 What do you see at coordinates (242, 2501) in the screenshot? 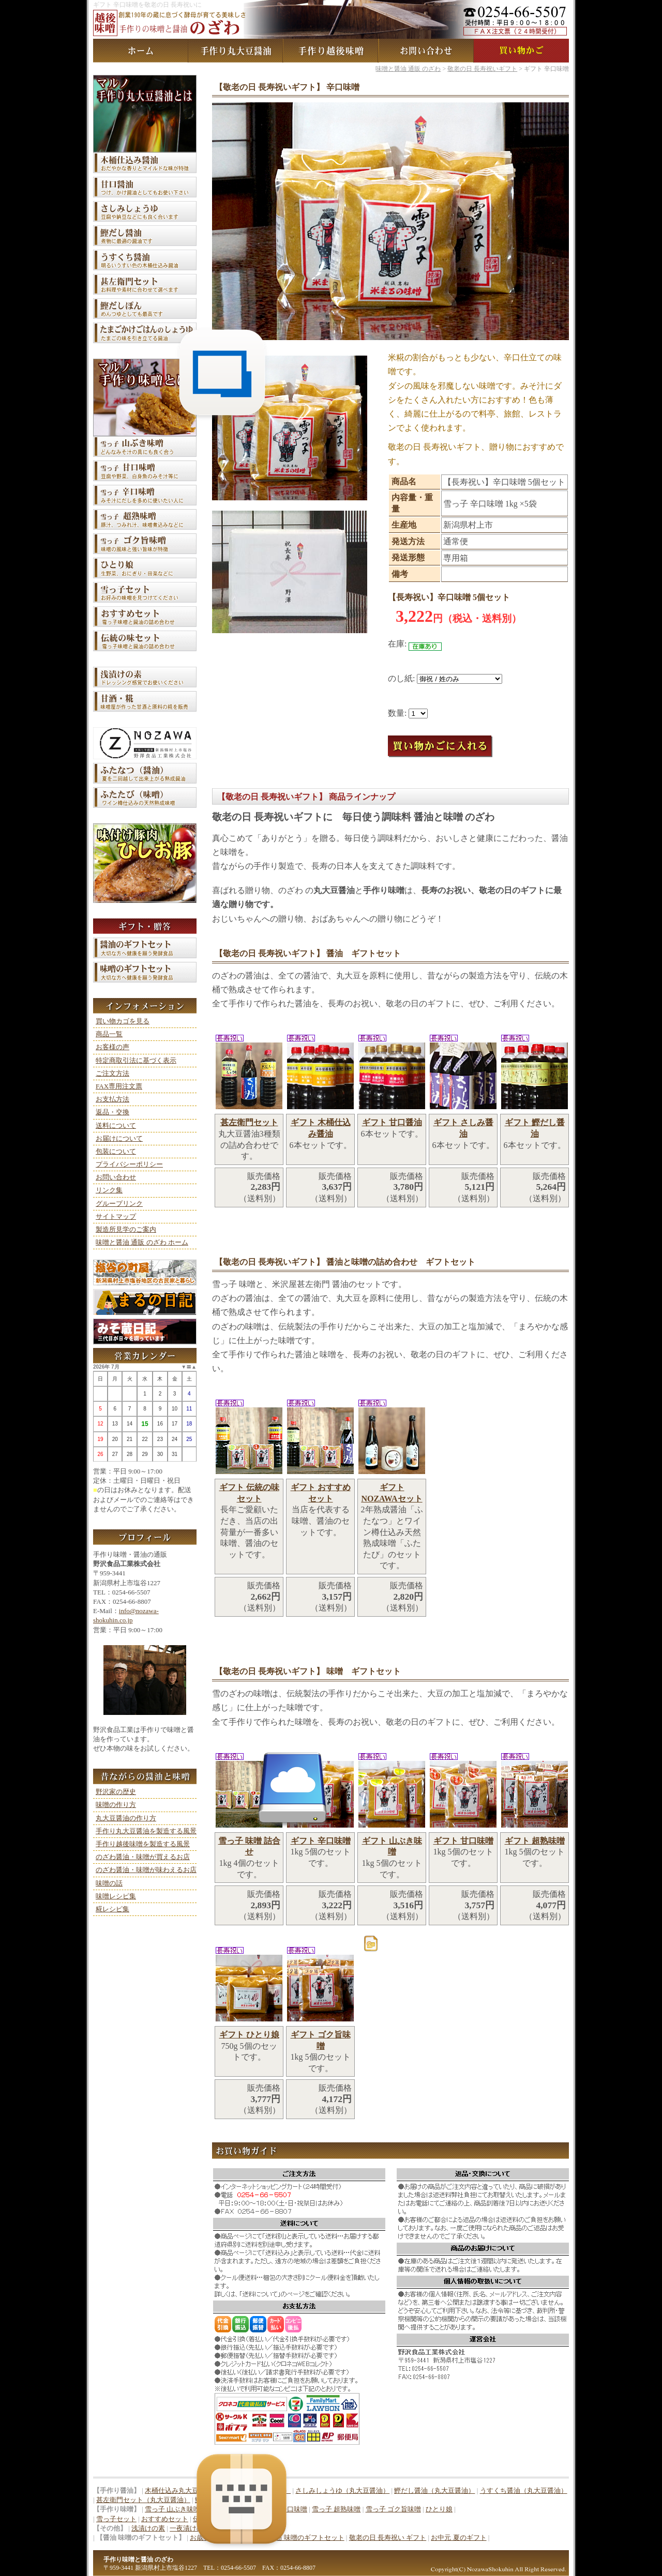
I see `input source or keyboard layout settings file` at bounding box center [242, 2501].